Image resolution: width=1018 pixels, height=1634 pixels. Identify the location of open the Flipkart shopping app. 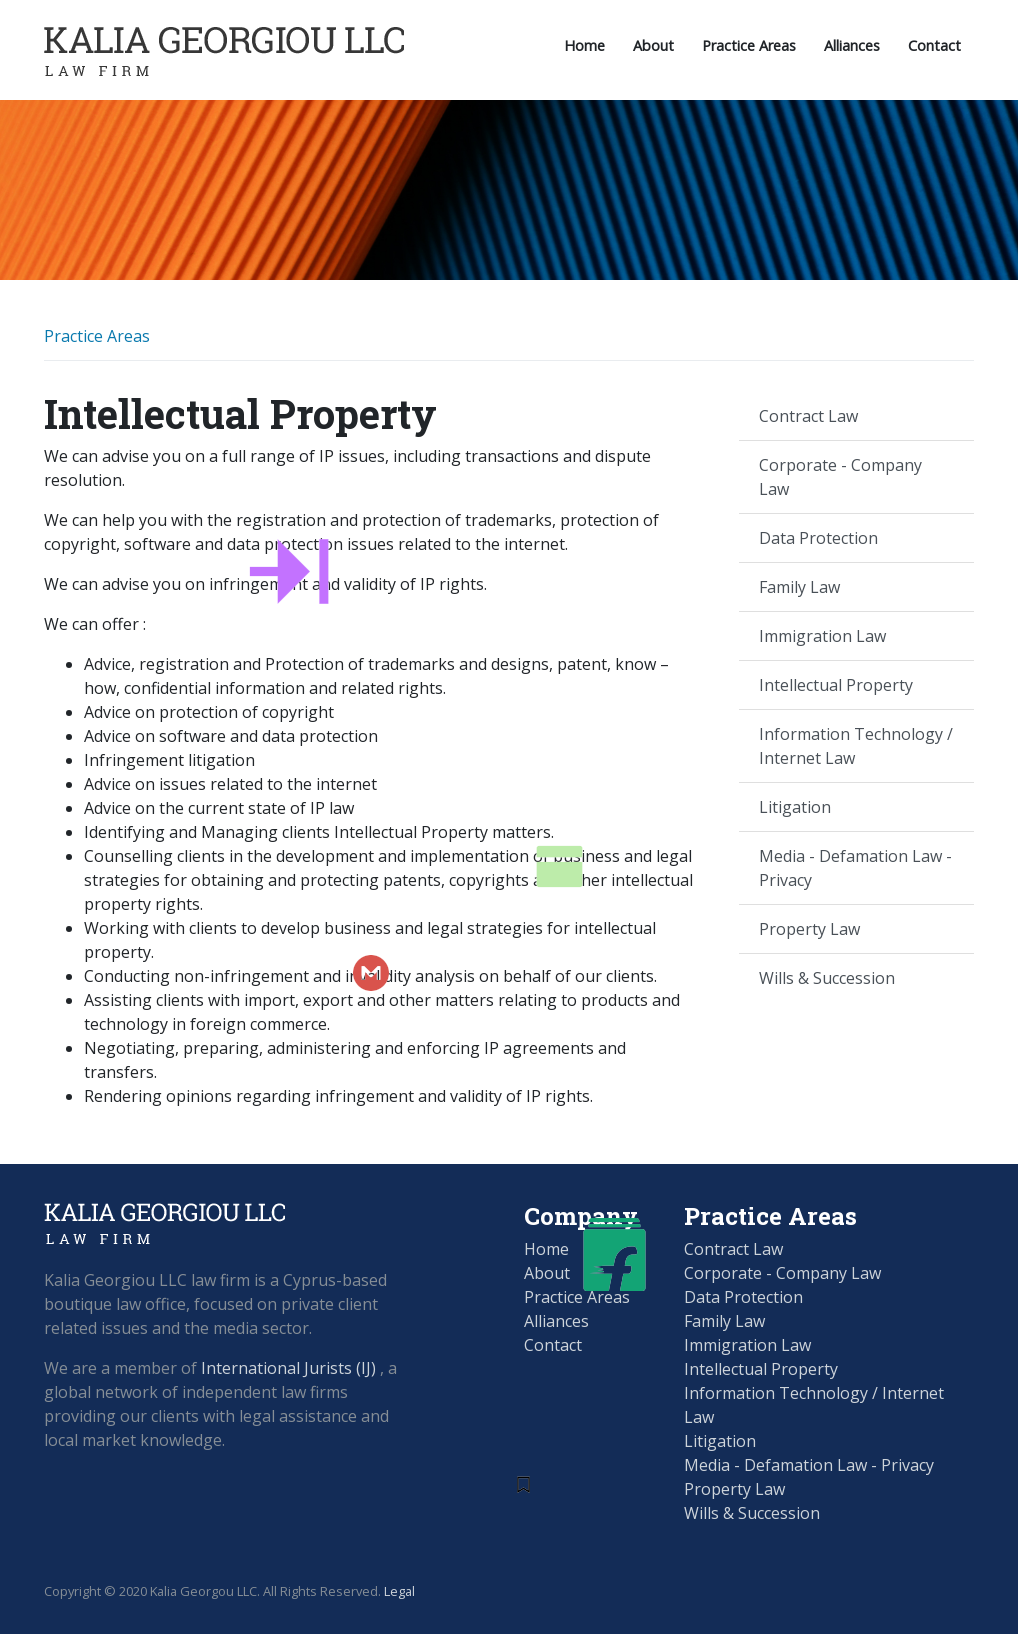
(614, 1254).